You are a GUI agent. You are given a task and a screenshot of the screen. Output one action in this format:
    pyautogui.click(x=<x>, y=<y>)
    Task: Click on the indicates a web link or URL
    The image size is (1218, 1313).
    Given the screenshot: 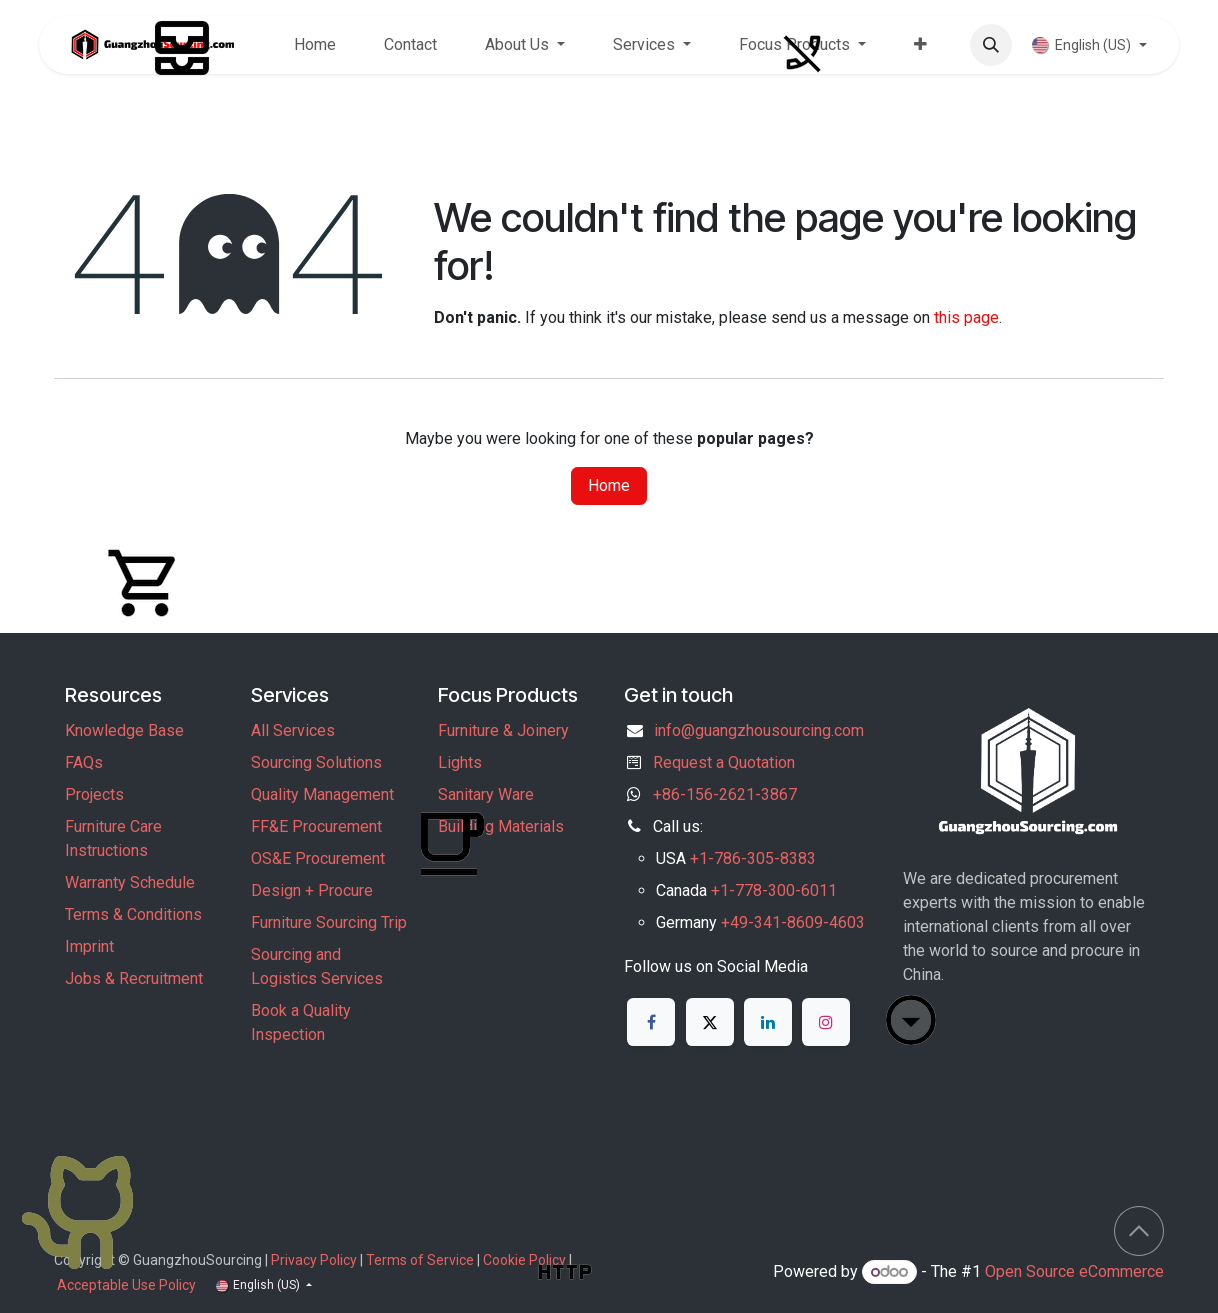 What is the action you would take?
    pyautogui.click(x=565, y=1272)
    